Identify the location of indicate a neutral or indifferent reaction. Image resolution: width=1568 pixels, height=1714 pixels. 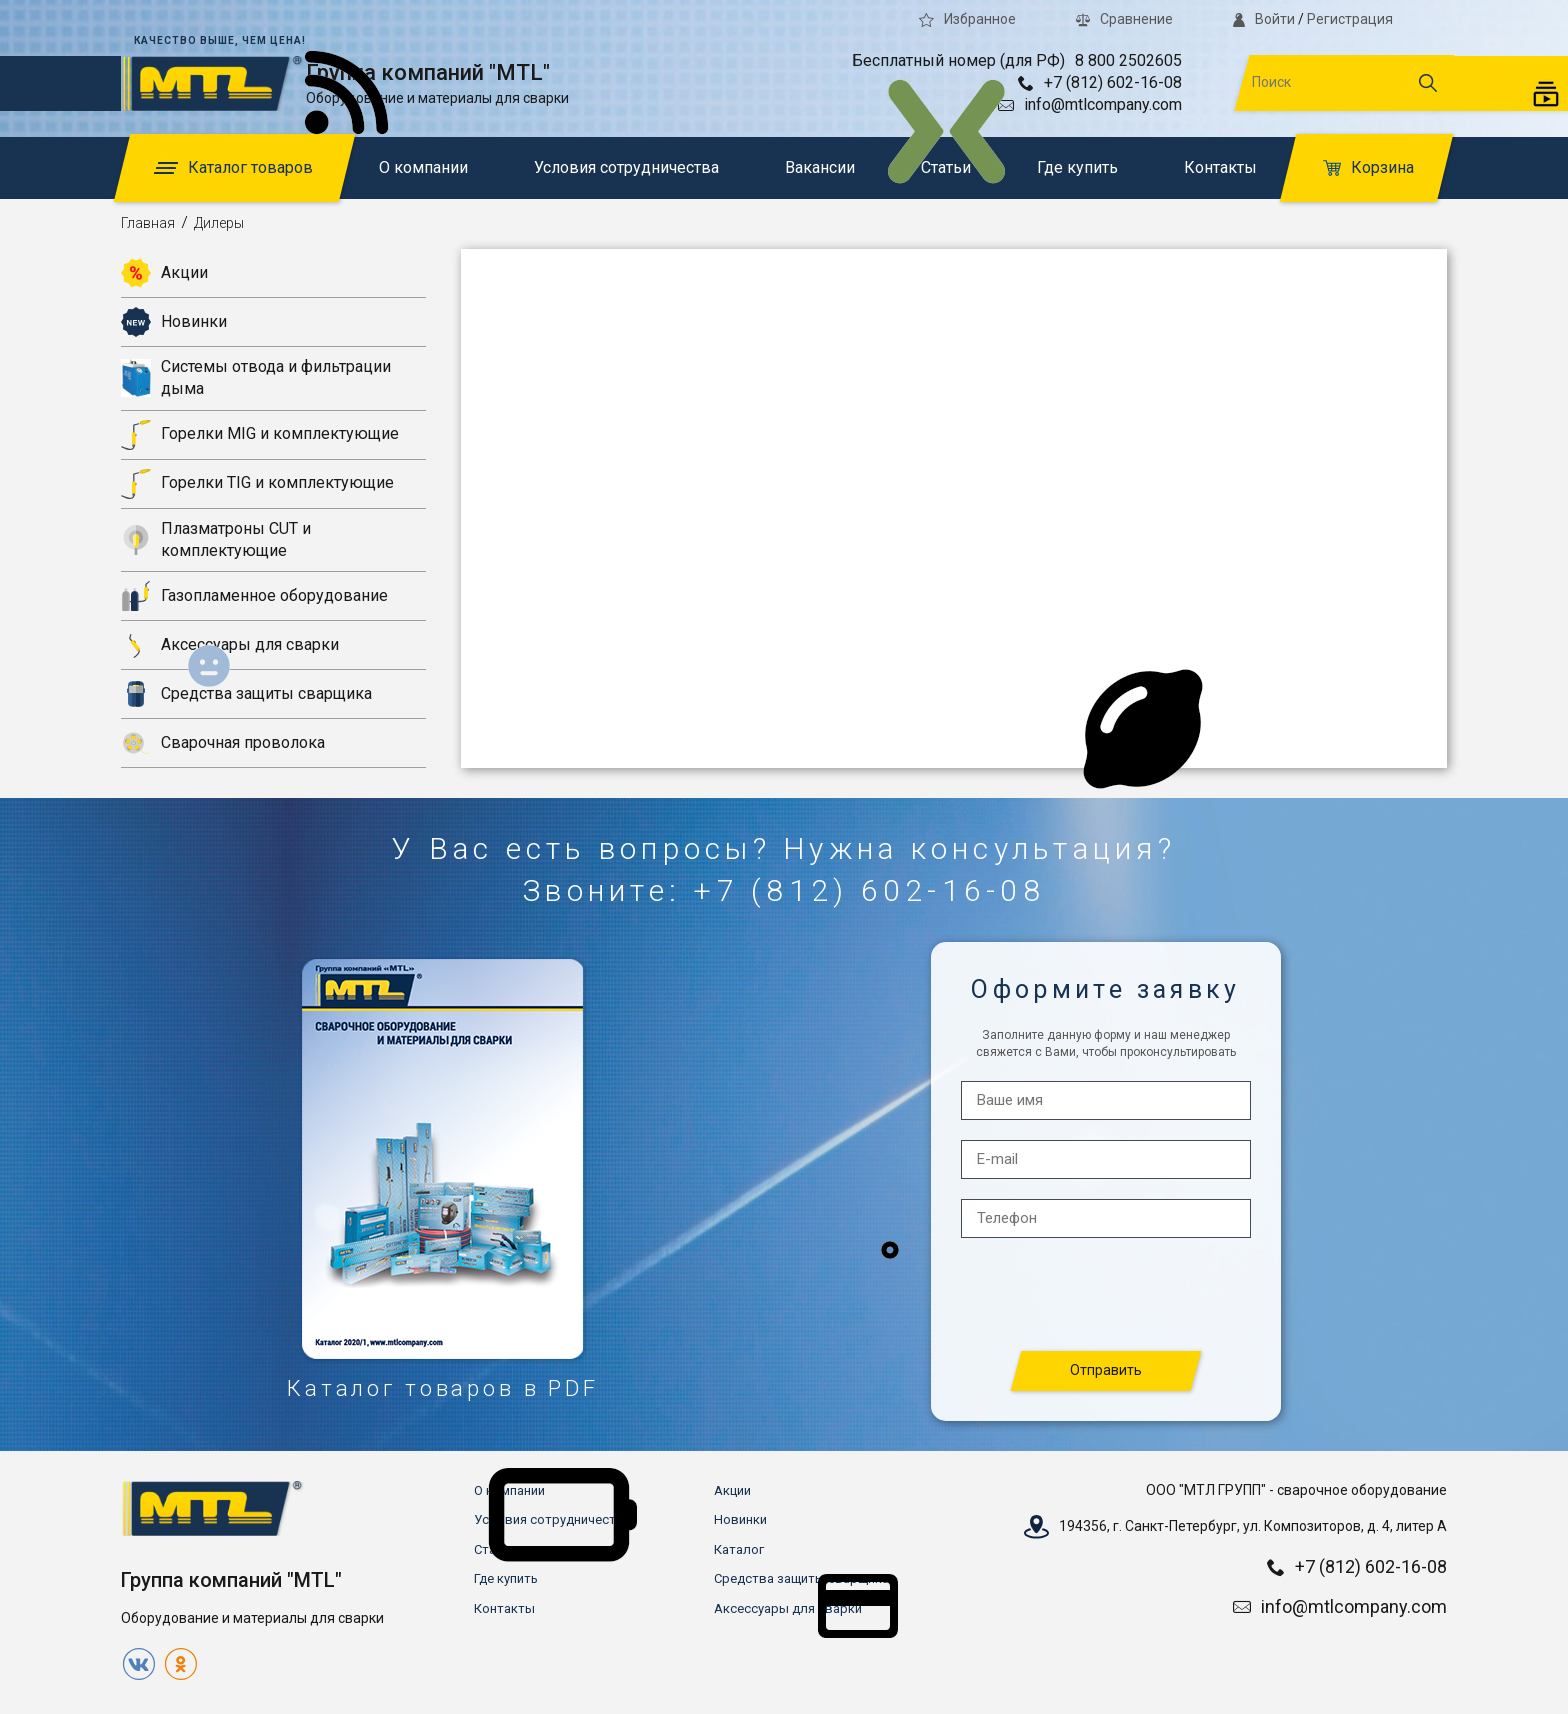
(209, 666).